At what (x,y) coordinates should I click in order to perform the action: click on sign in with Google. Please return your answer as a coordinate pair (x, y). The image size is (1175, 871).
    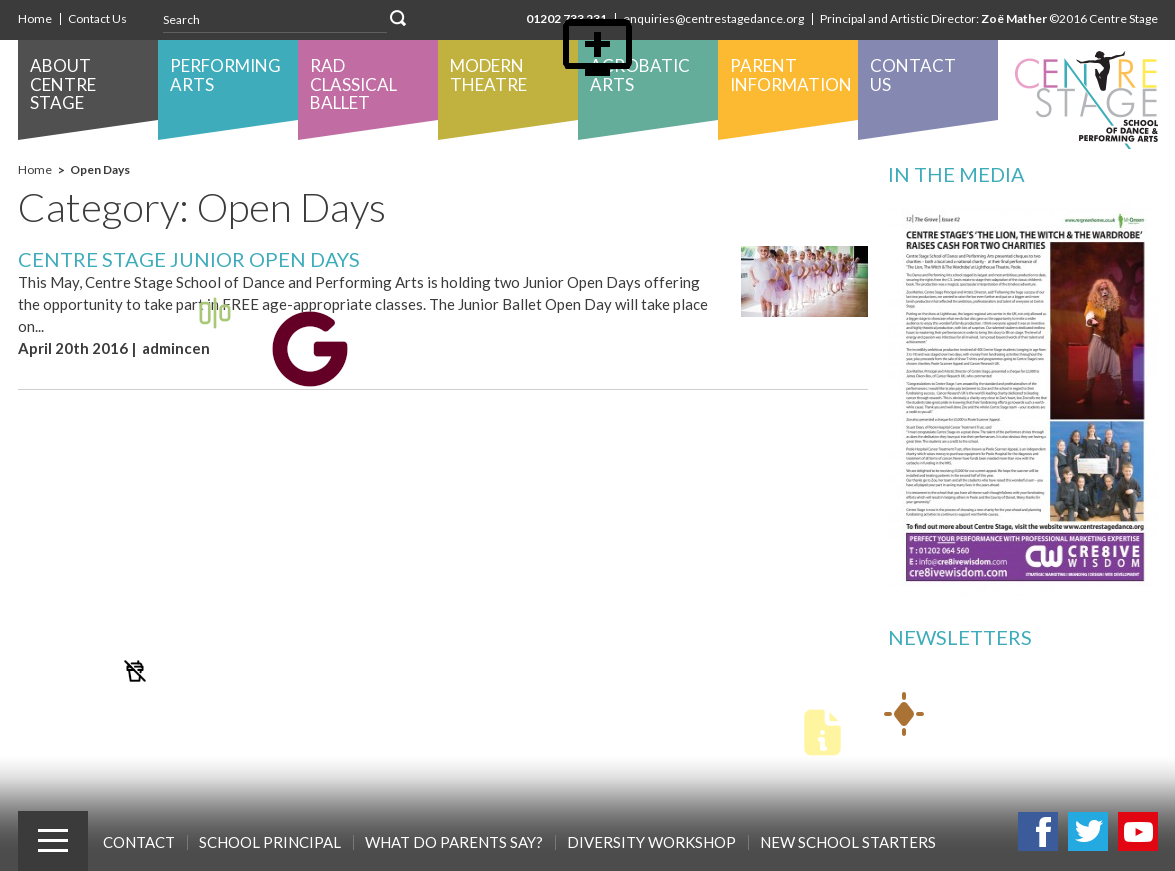
    Looking at the image, I should click on (310, 349).